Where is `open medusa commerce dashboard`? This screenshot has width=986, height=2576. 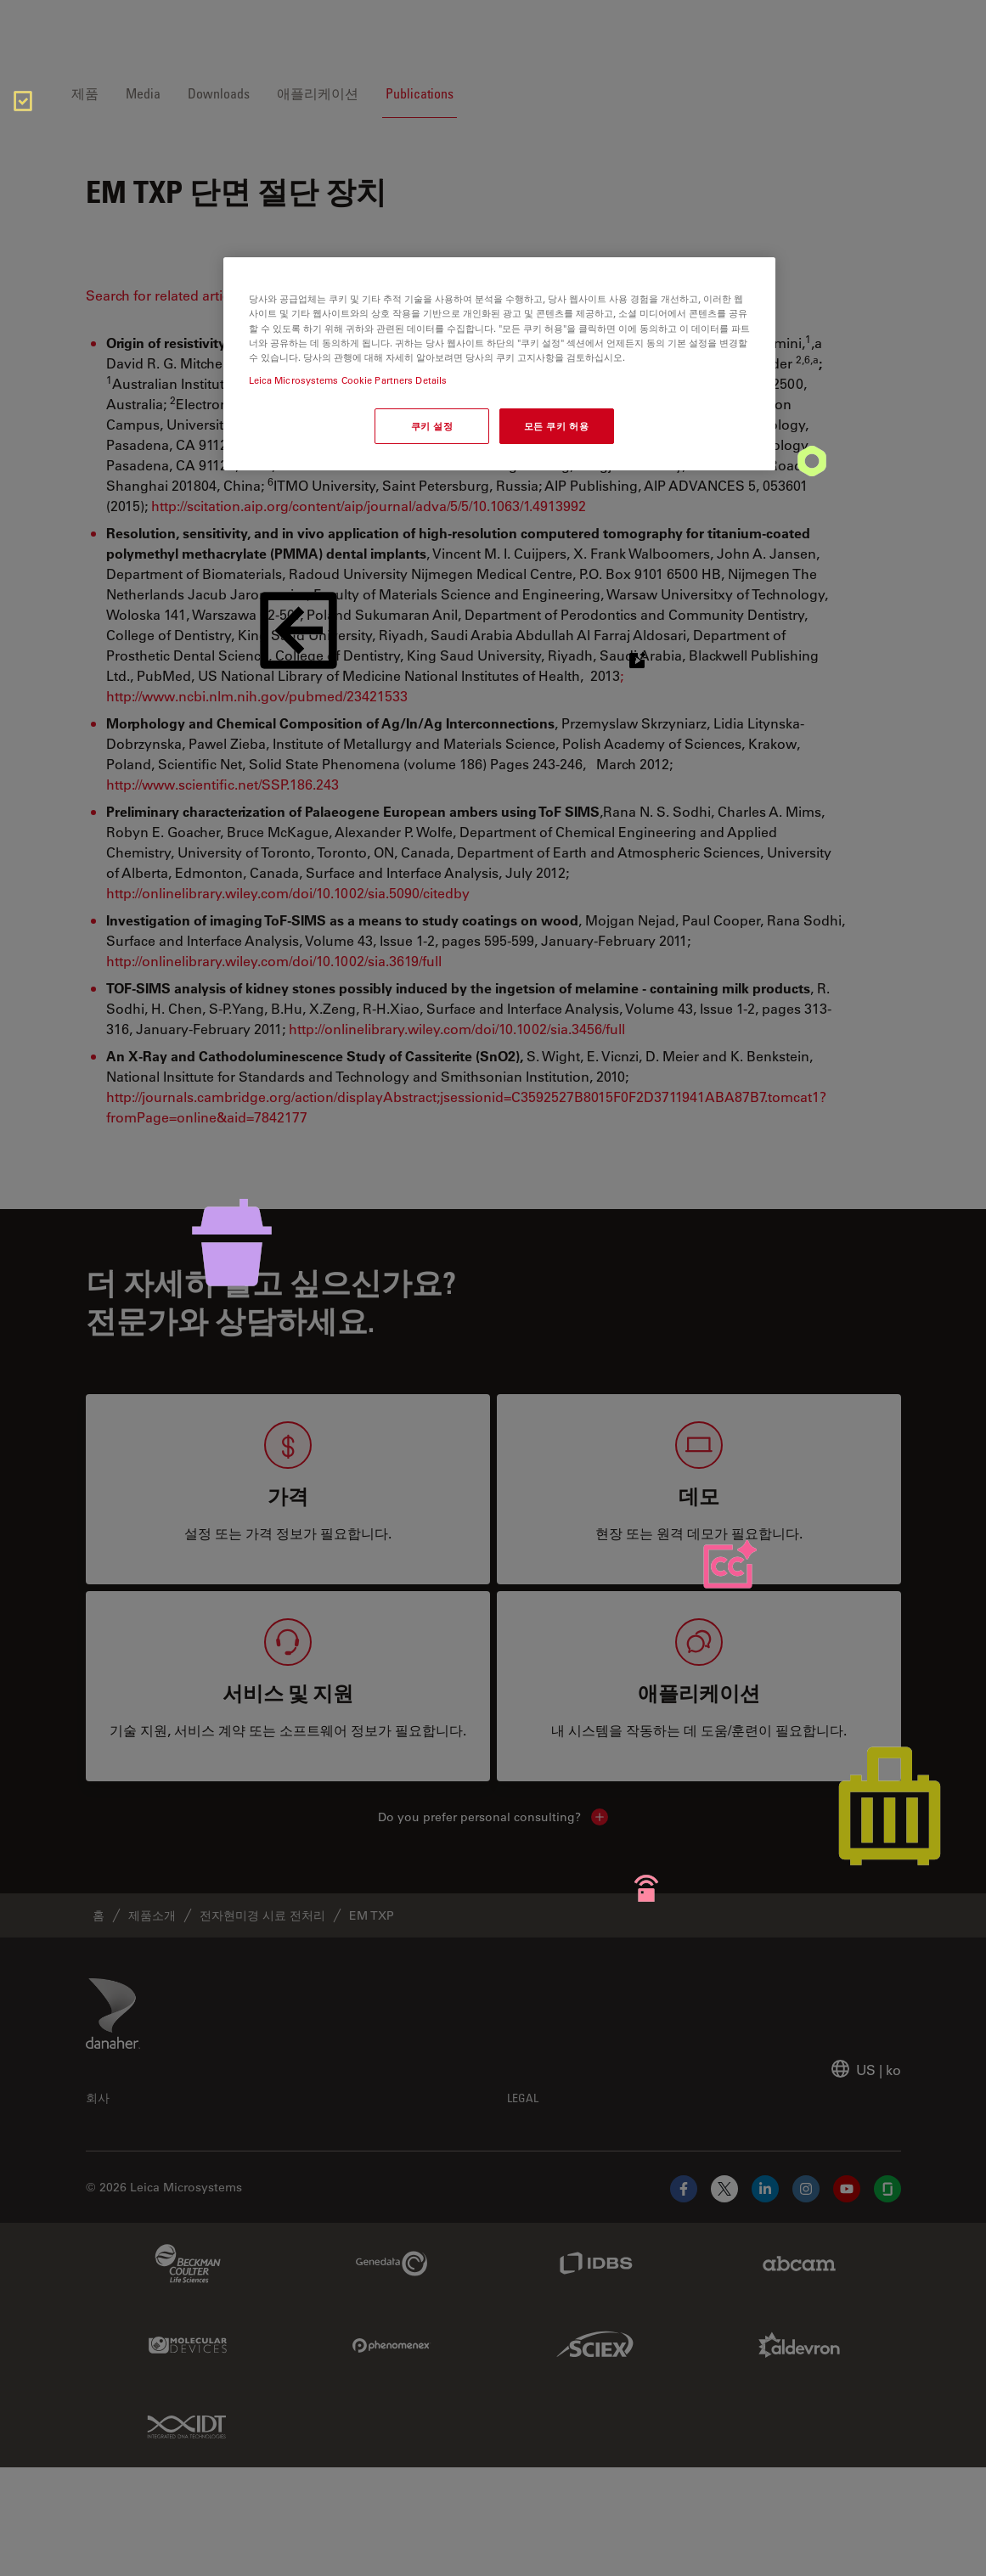
open medusa commerce dashboard is located at coordinates (812, 461).